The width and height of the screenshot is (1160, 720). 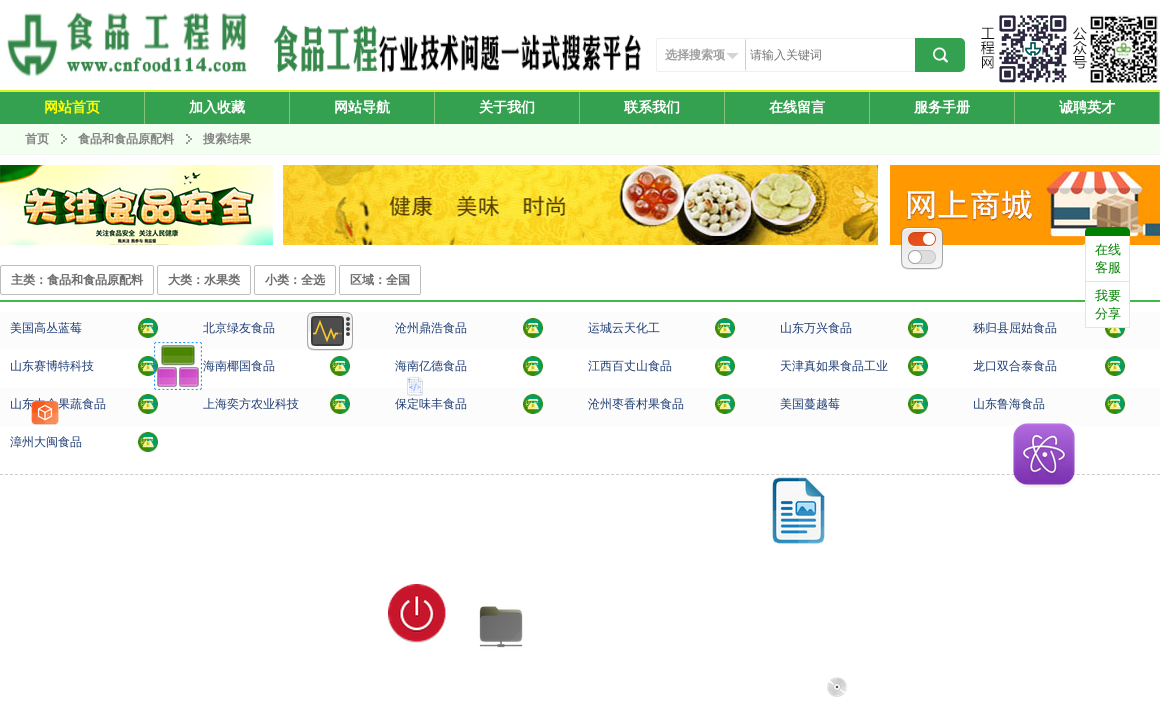 I want to click on select all items in the current view, so click(x=178, y=366).